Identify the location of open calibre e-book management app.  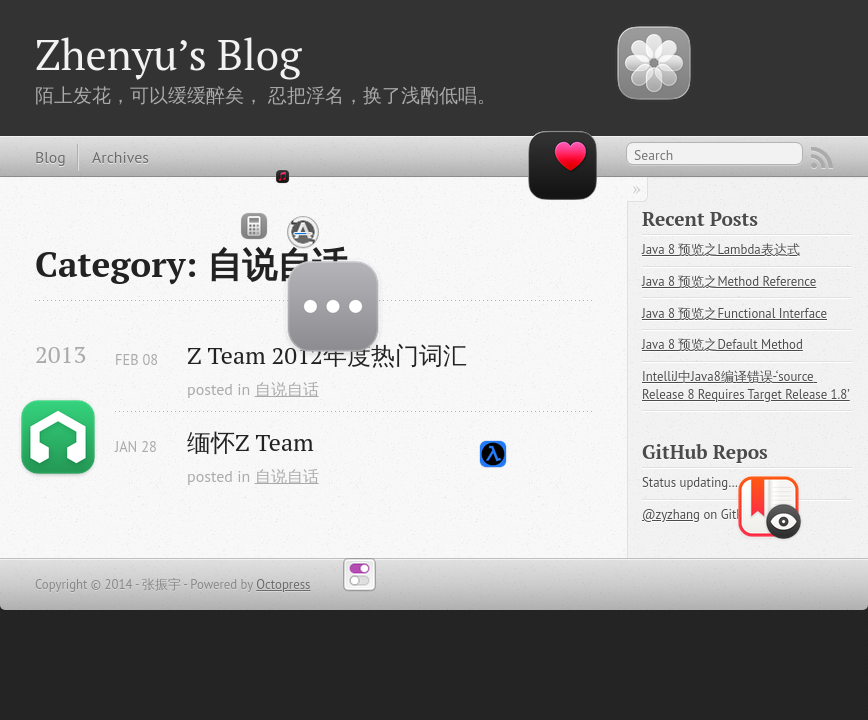
(768, 506).